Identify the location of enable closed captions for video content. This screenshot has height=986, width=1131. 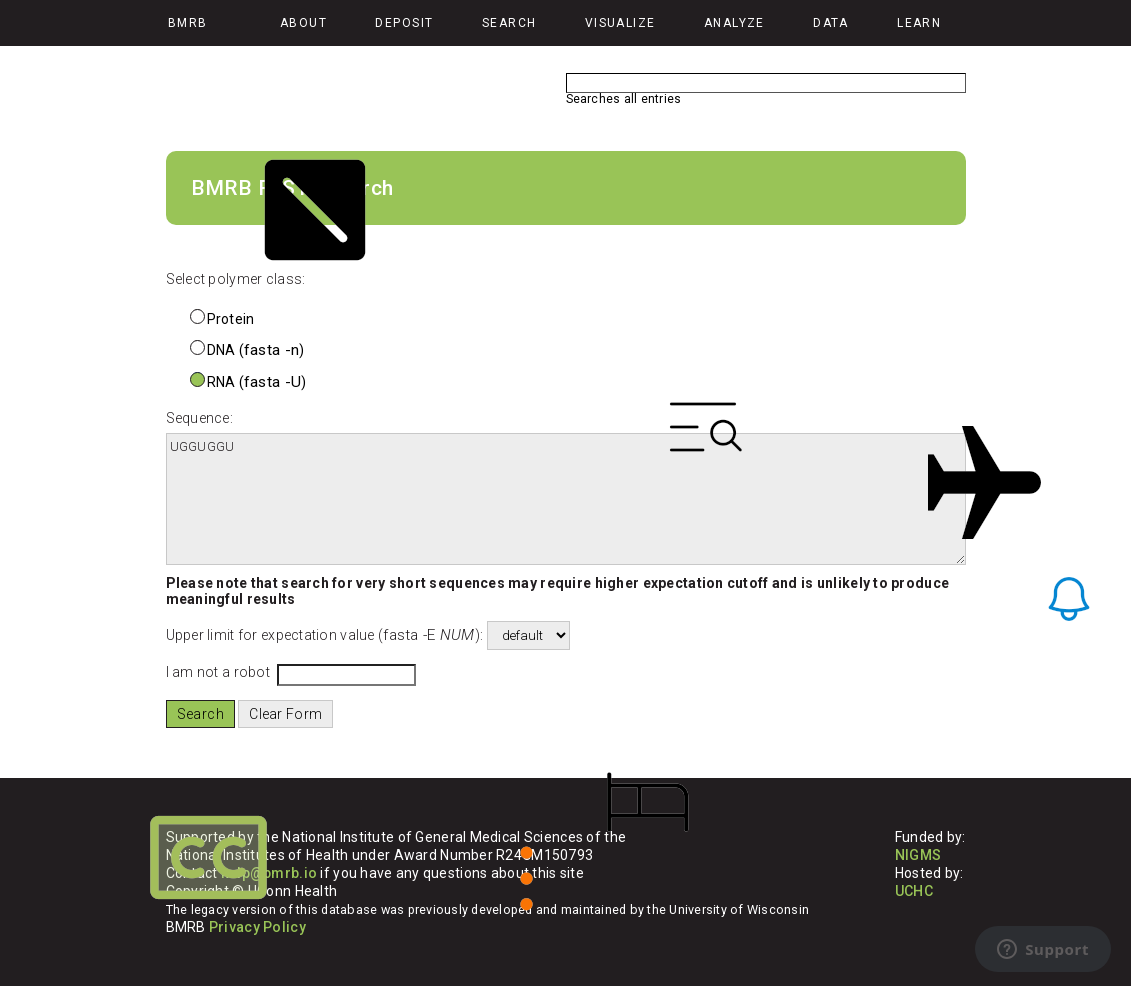
(208, 857).